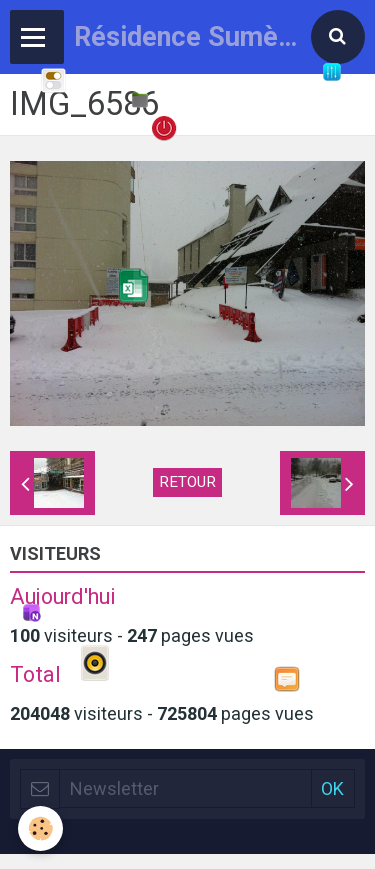  I want to click on open Microsoft OneNote, so click(31, 612).